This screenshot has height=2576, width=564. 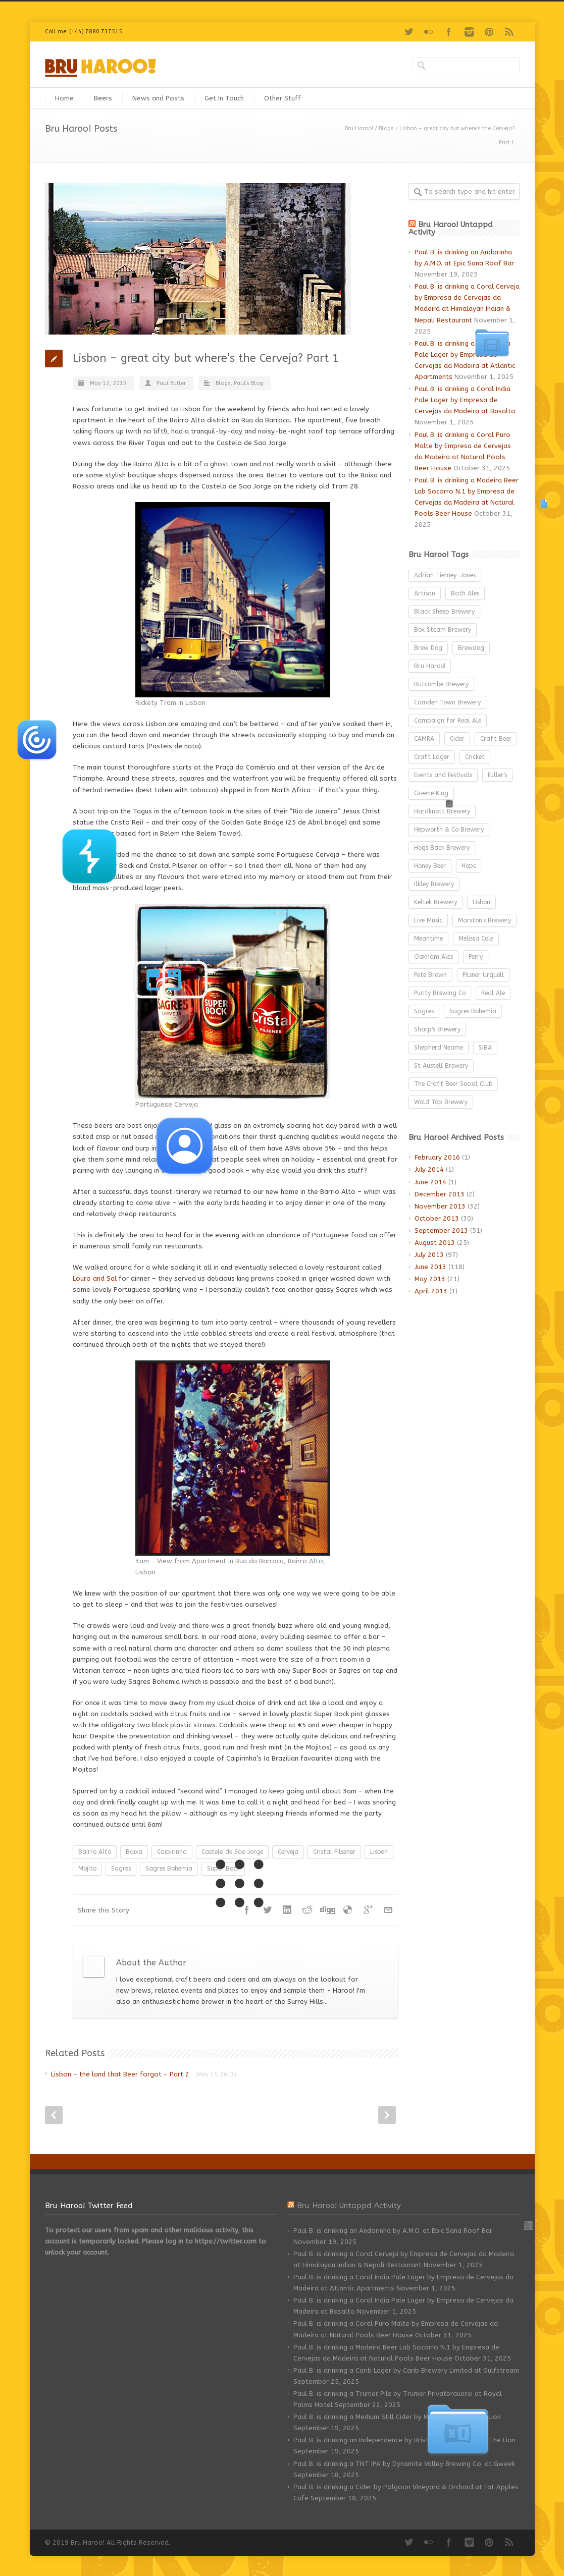 I want to click on open Native Instruments folder, so click(x=458, y=2429).